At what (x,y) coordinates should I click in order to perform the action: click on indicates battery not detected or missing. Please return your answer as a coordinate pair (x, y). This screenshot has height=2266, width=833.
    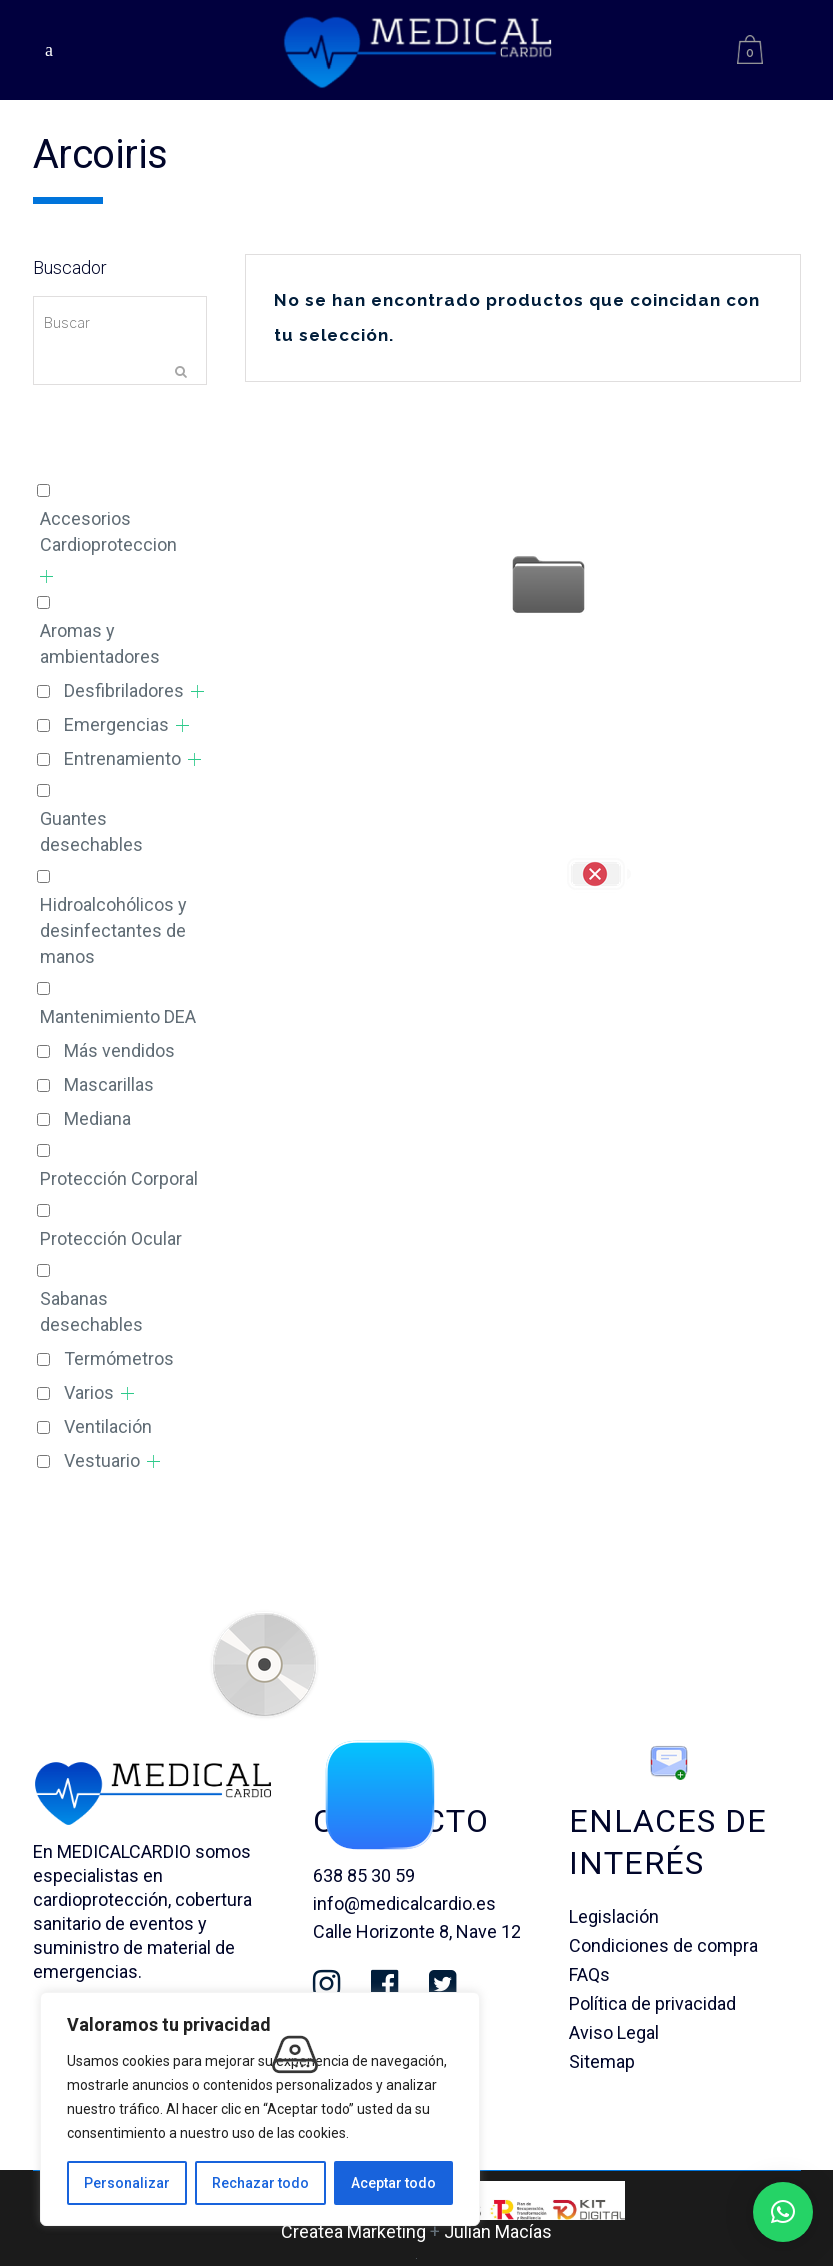
    Looking at the image, I should click on (599, 874).